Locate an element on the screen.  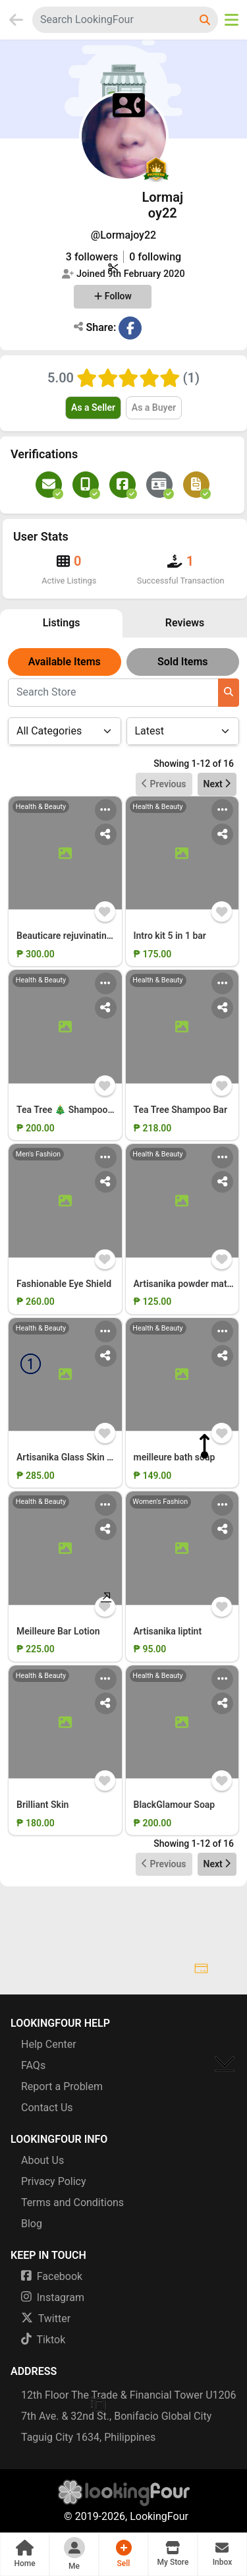
scroll to bottom of page or content is located at coordinates (225, 2064).